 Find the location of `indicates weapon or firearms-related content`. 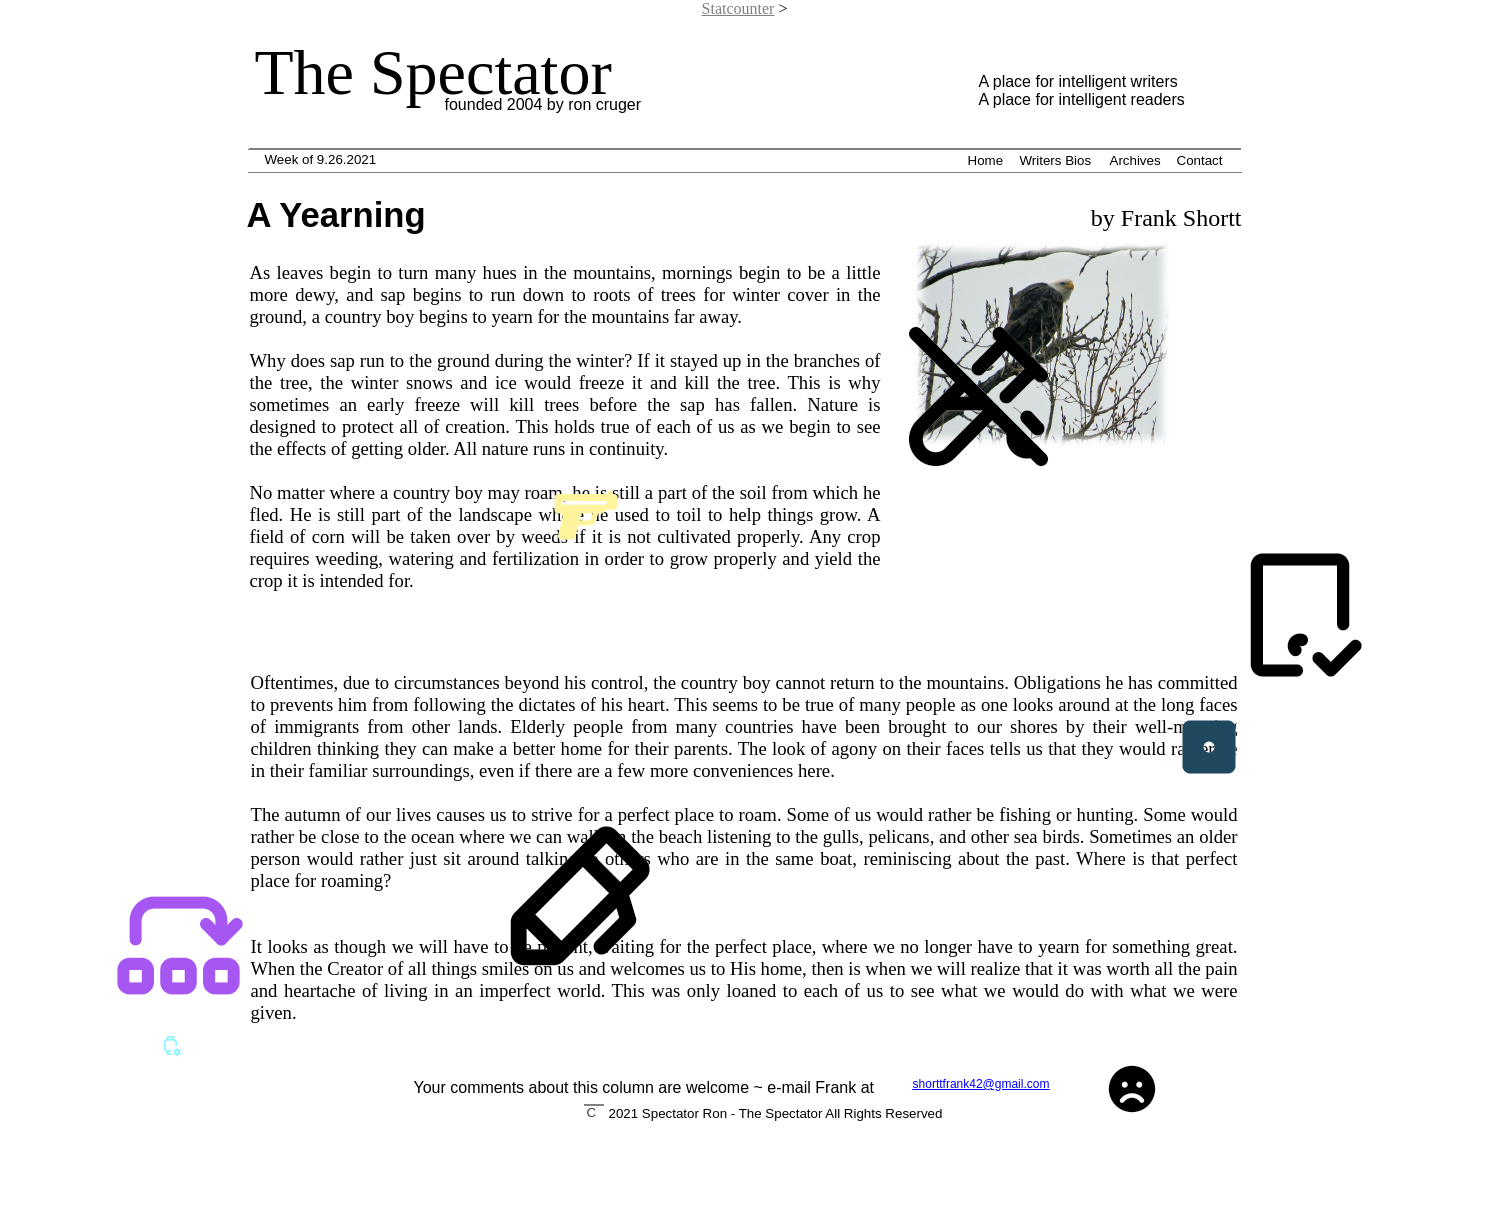

indicates weapon or firearms-related content is located at coordinates (586, 515).